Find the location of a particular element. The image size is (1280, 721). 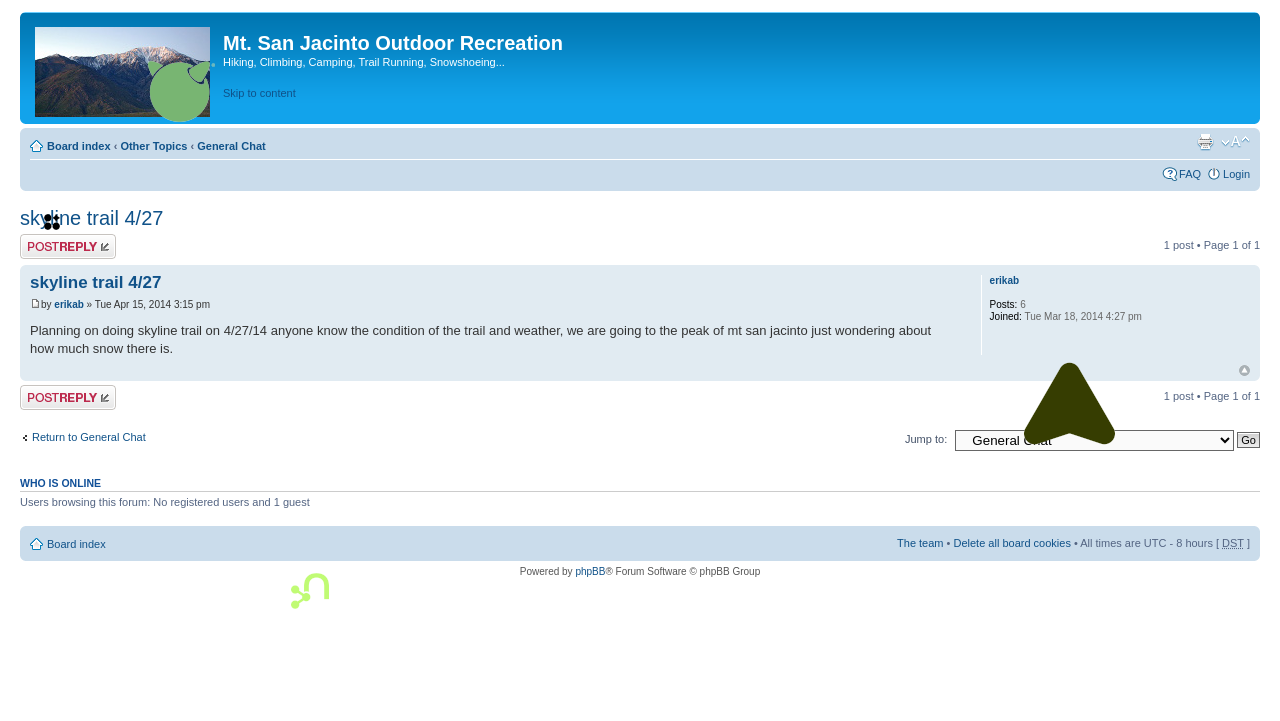

access AI-powered applications is located at coordinates (52, 222).